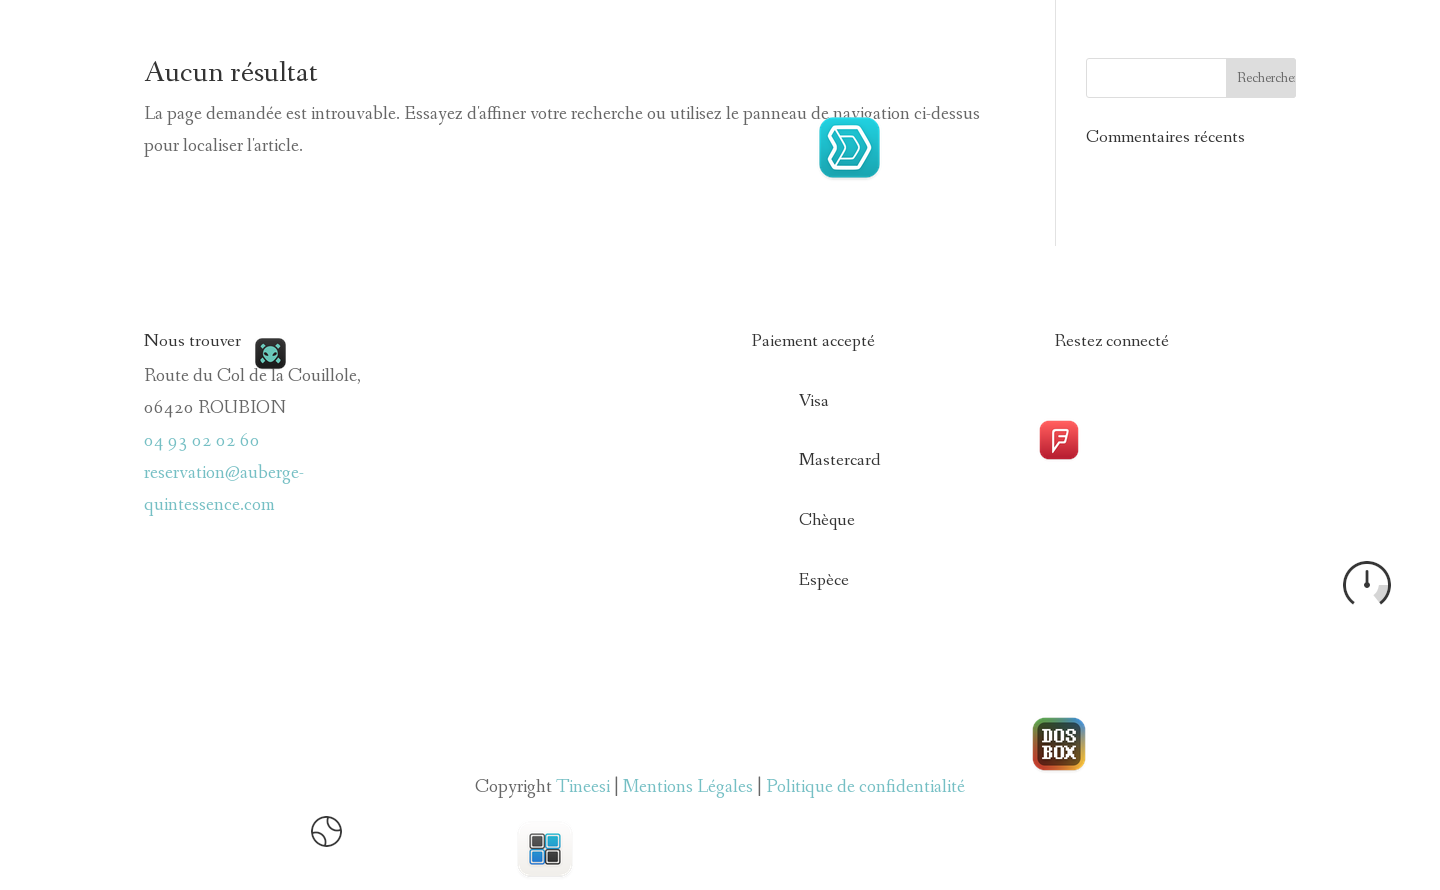  Describe the element at coordinates (1059, 440) in the screenshot. I see `open the Foursquare app` at that location.